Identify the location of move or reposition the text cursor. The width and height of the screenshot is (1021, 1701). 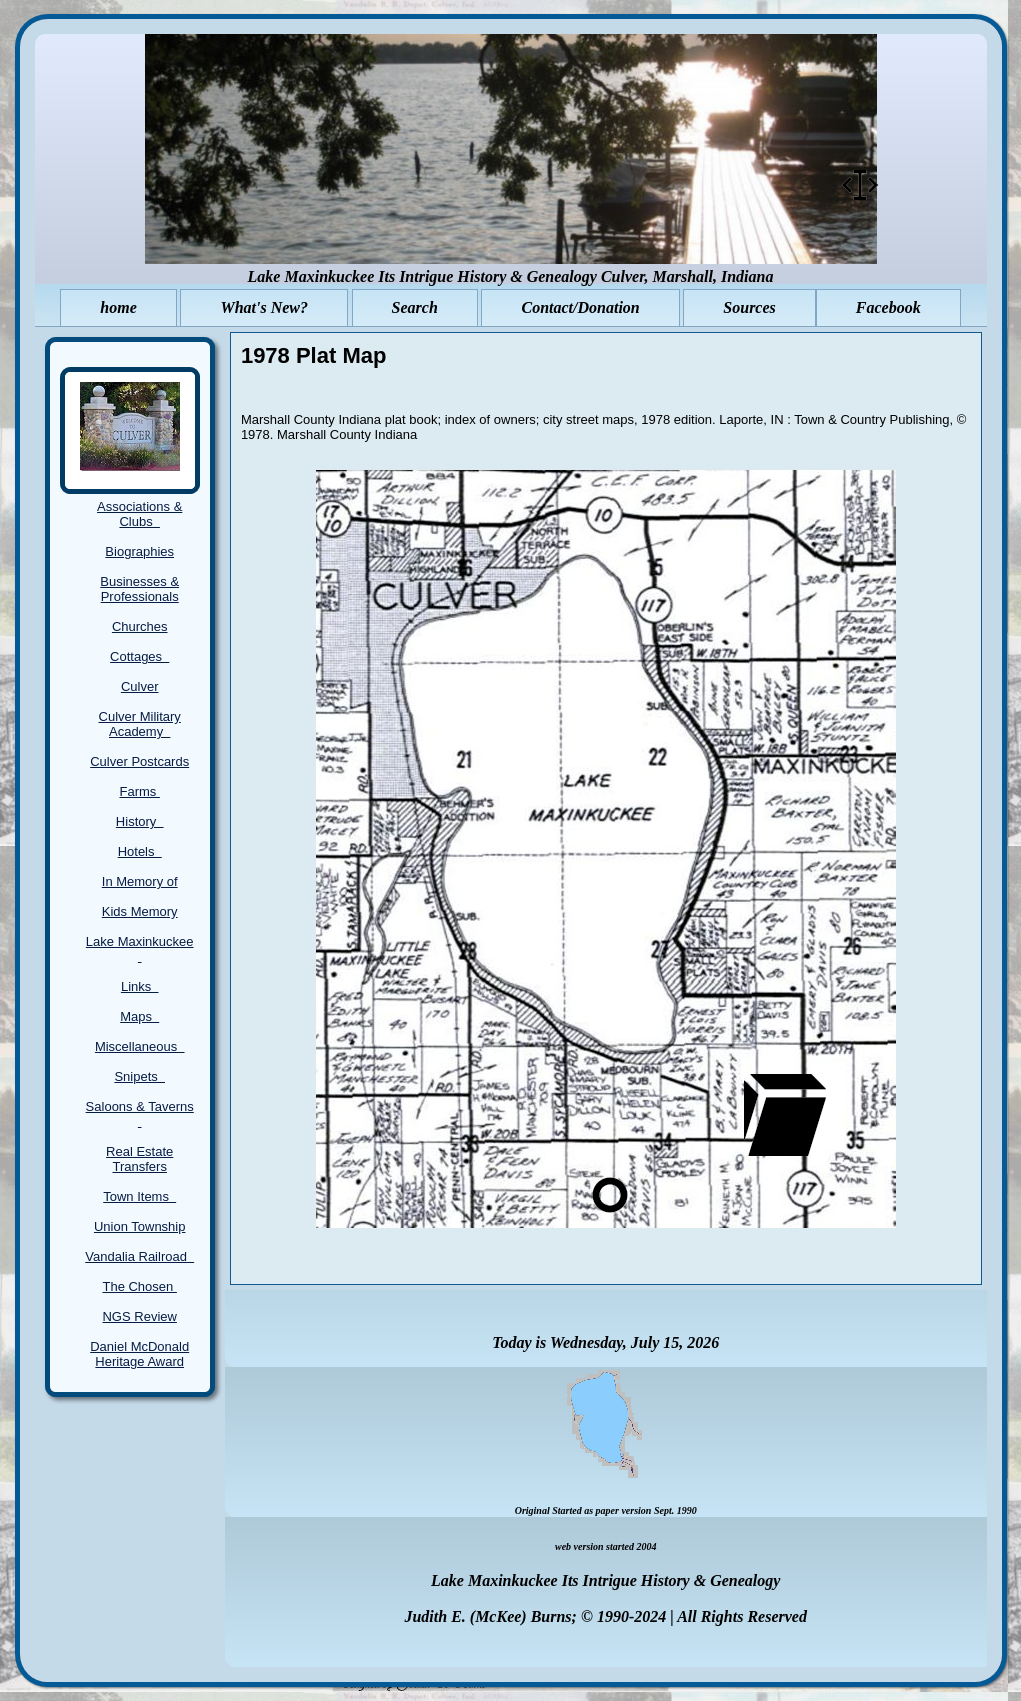
(860, 185).